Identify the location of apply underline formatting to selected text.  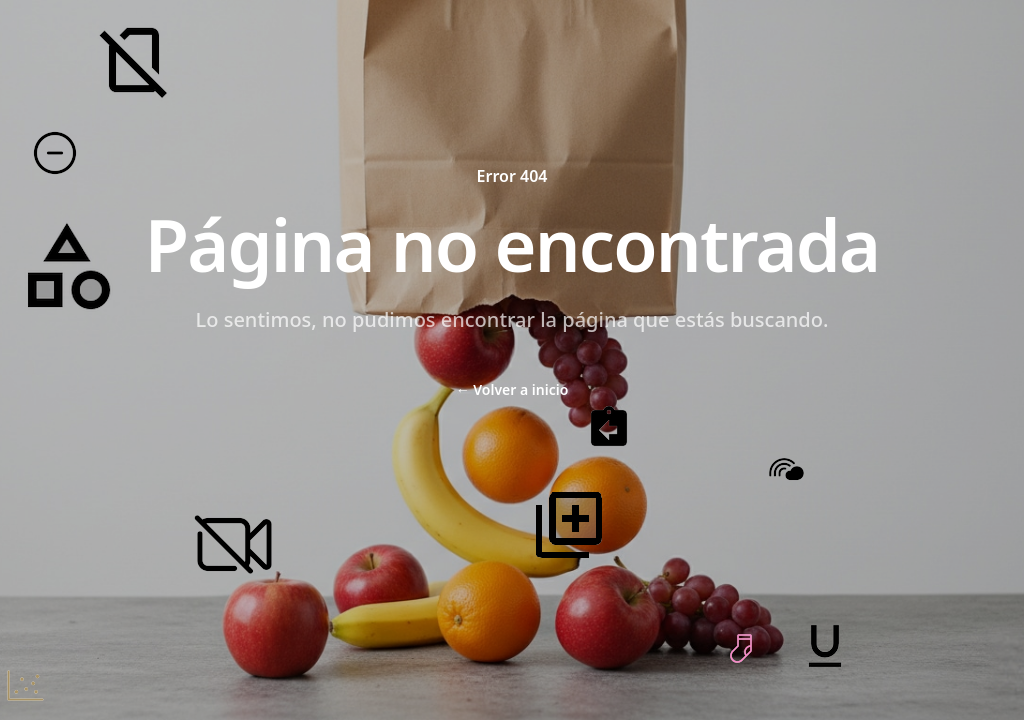
(825, 646).